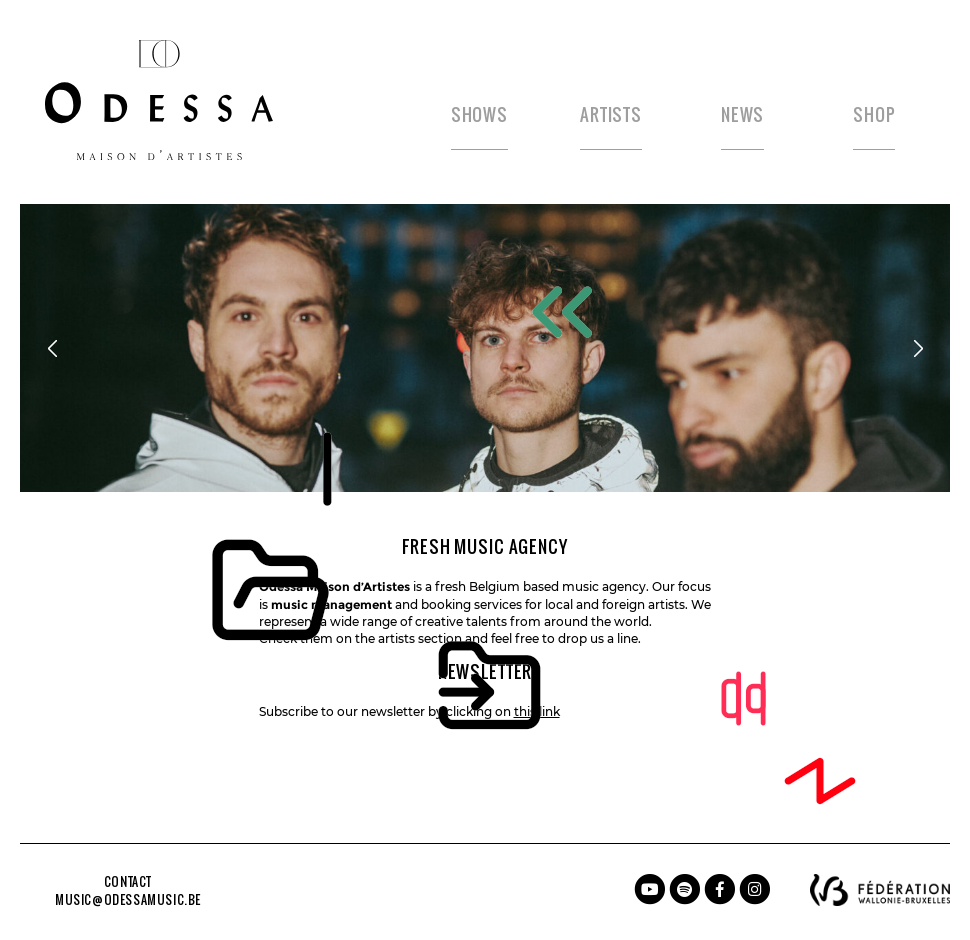 This screenshot has width=970, height=940. Describe the element at coordinates (360, 469) in the screenshot. I see `indicates a count of one` at that location.